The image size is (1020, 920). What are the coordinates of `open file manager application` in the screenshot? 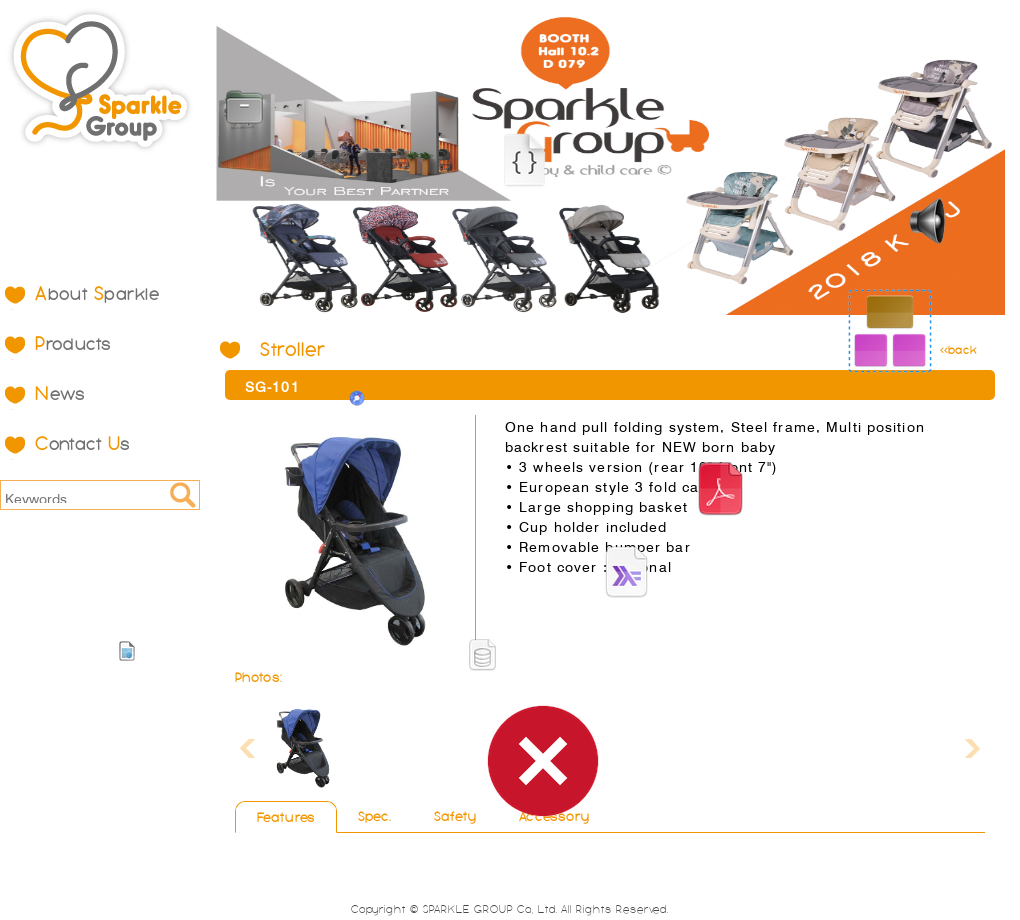 It's located at (244, 106).